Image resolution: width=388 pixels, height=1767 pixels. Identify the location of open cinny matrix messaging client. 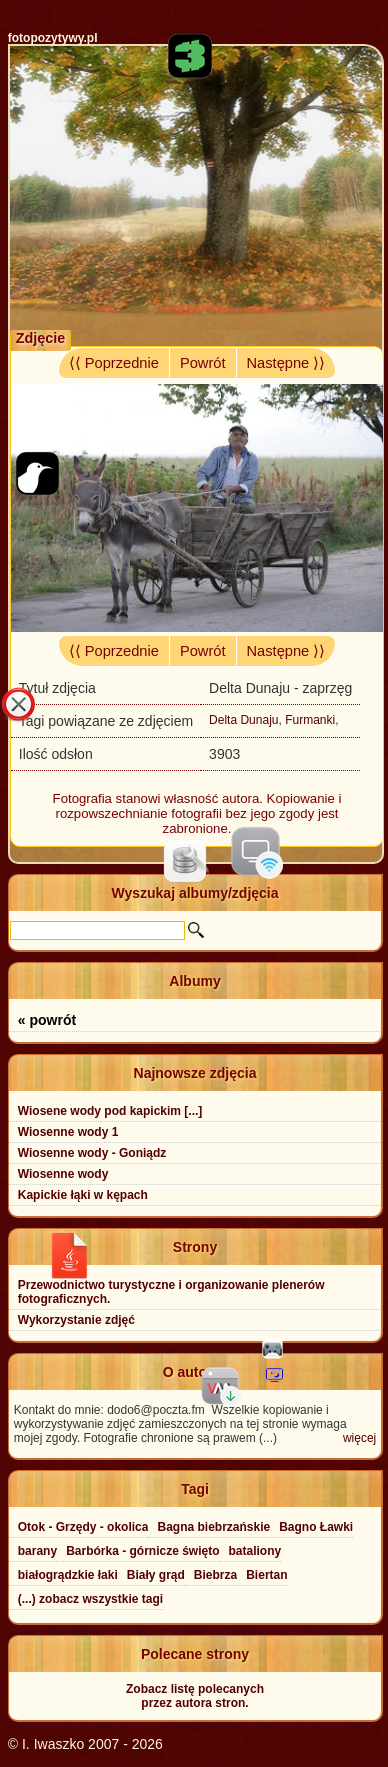
(37, 473).